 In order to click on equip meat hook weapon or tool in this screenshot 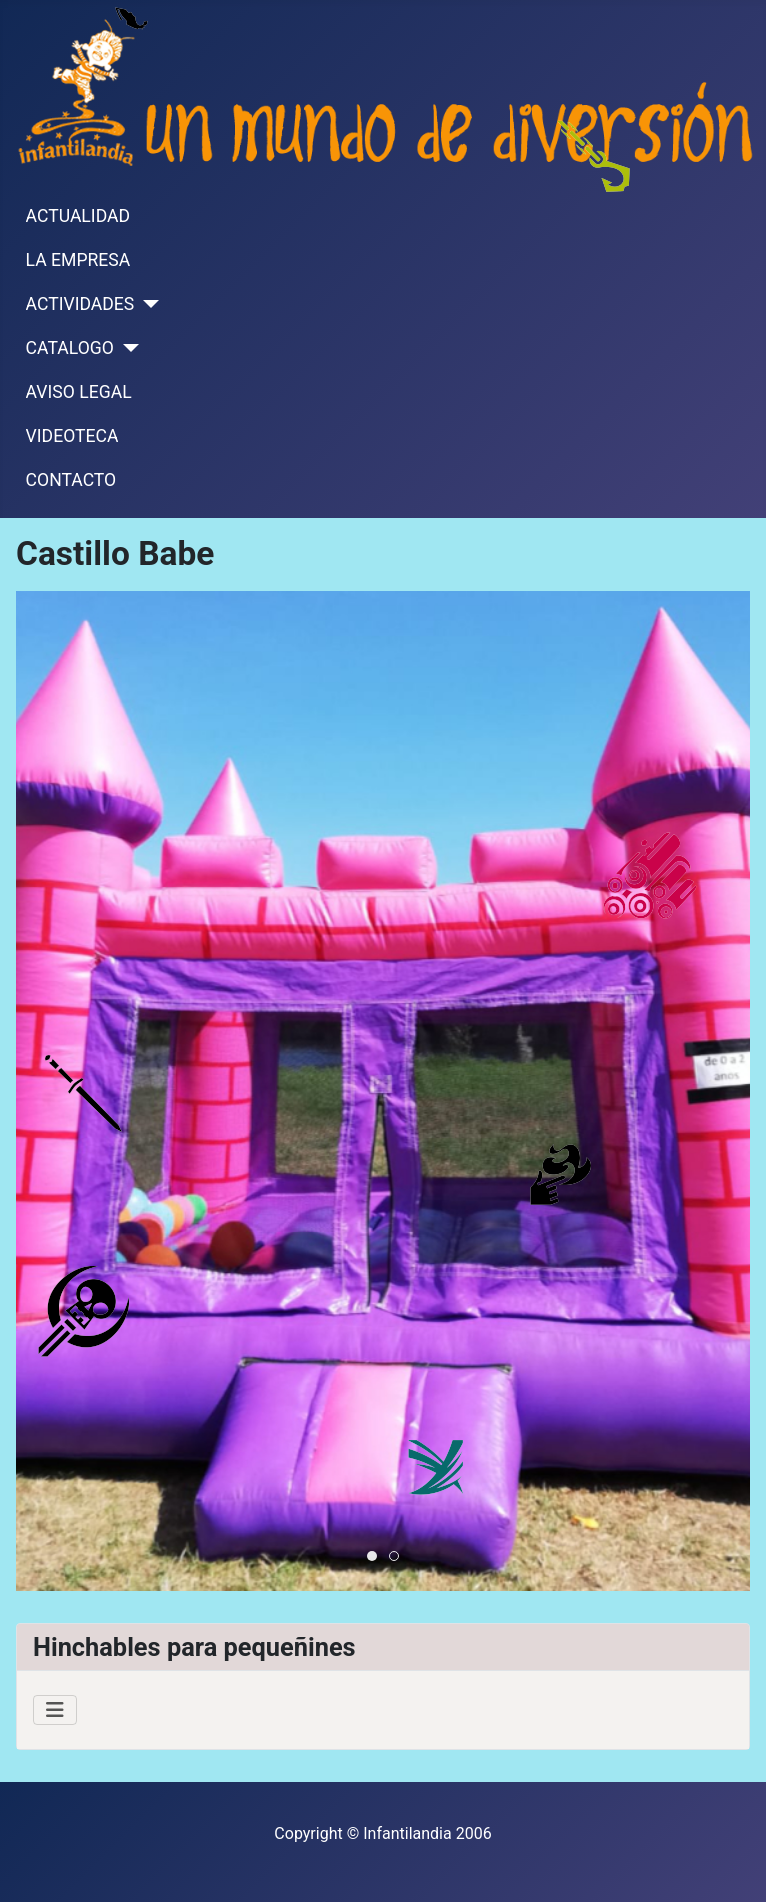, I will do `click(594, 157)`.